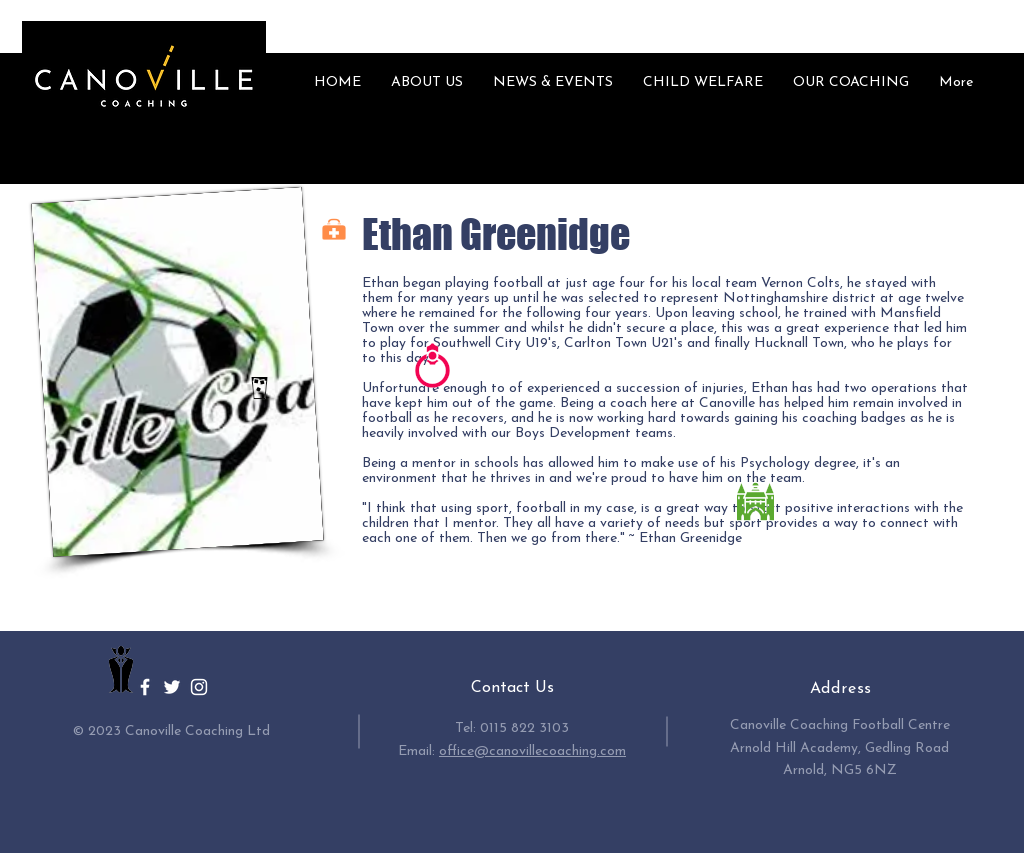 The image size is (1024, 853). Describe the element at coordinates (121, 669) in the screenshot. I see `select vampire character or costume` at that location.